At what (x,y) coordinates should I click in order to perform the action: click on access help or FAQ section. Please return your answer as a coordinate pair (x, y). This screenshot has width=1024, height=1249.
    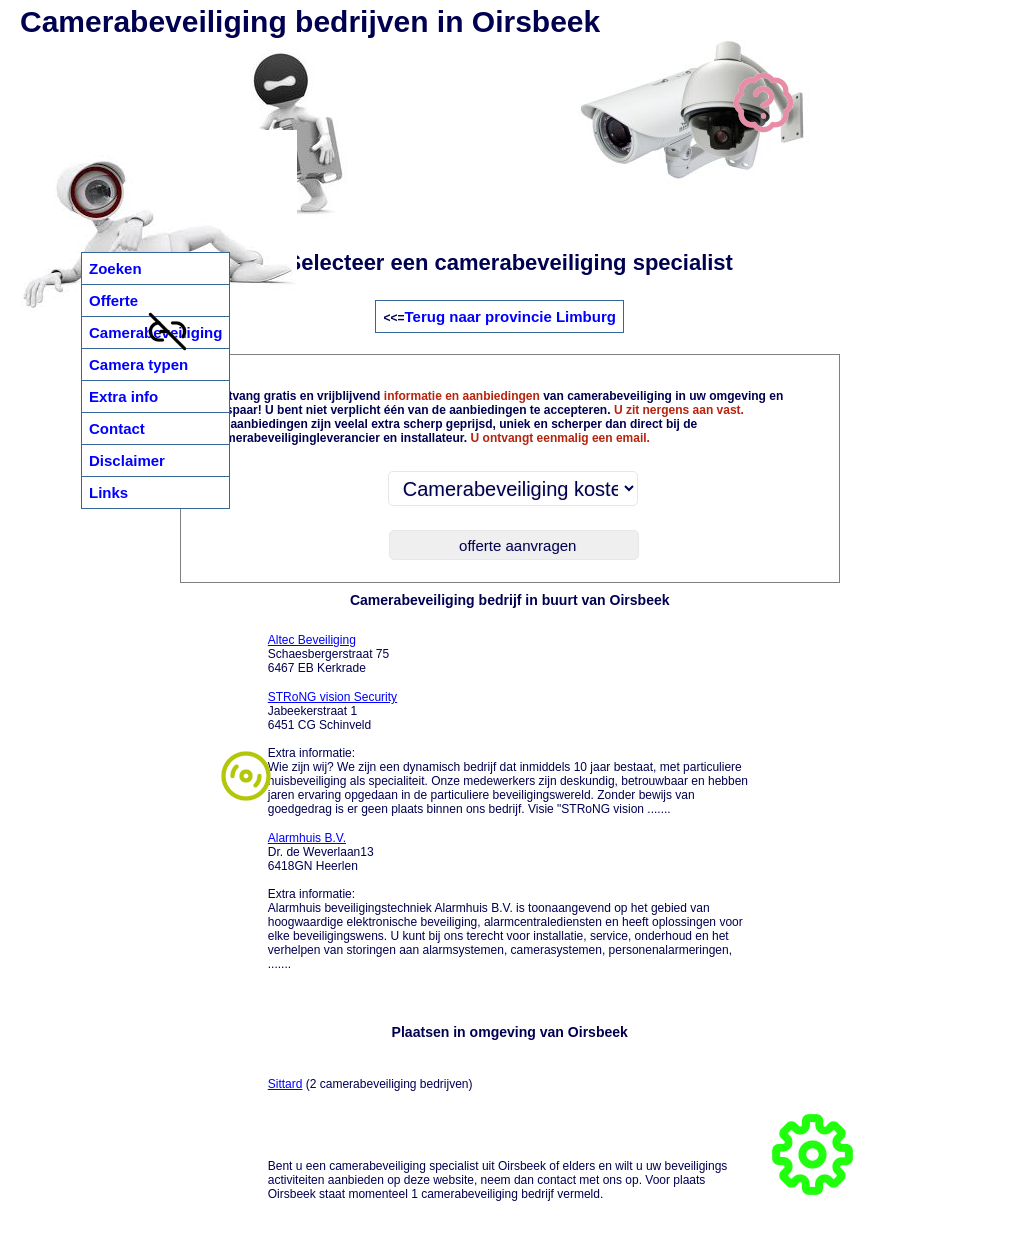
    Looking at the image, I should click on (763, 102).